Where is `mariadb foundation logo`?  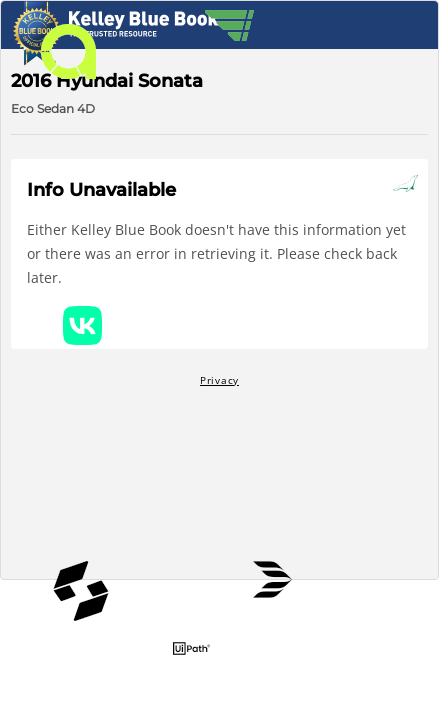 mariadb foundation logo is located at coordinates (405, 183).